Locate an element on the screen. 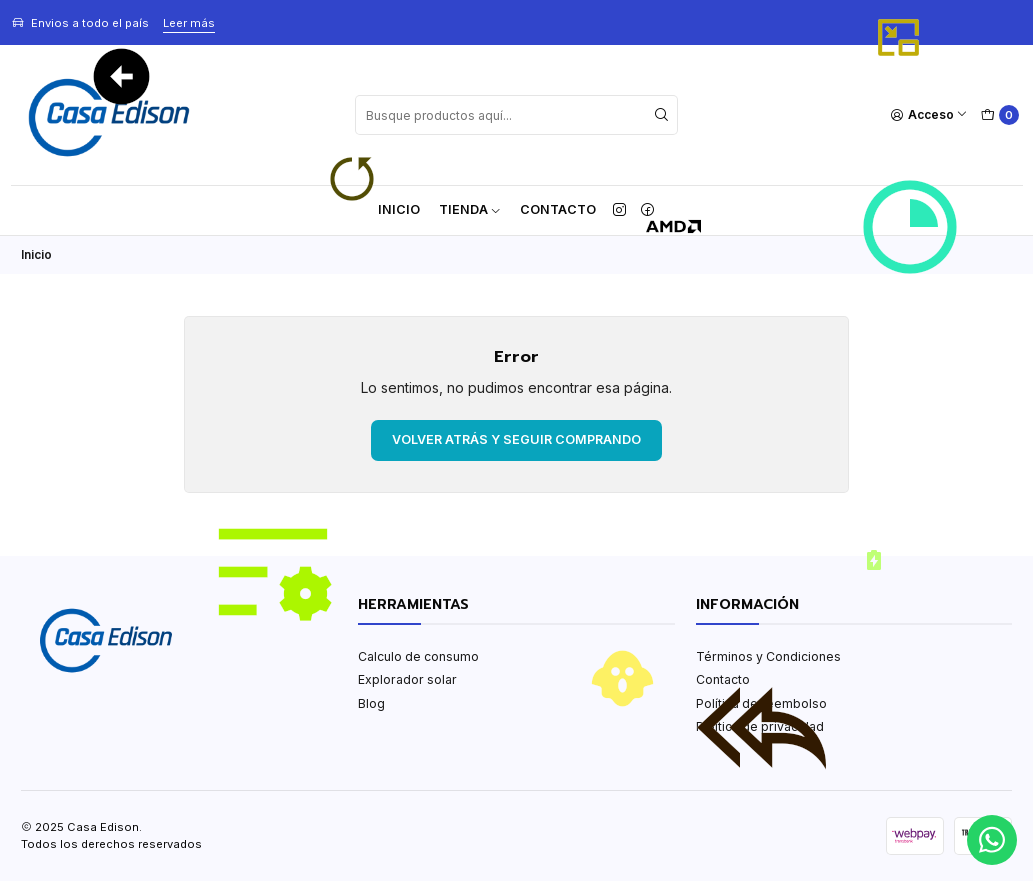 This screenshot has height=881, width=1033. ghost mode or incognito status indicator is located at coordinates (622, 678).